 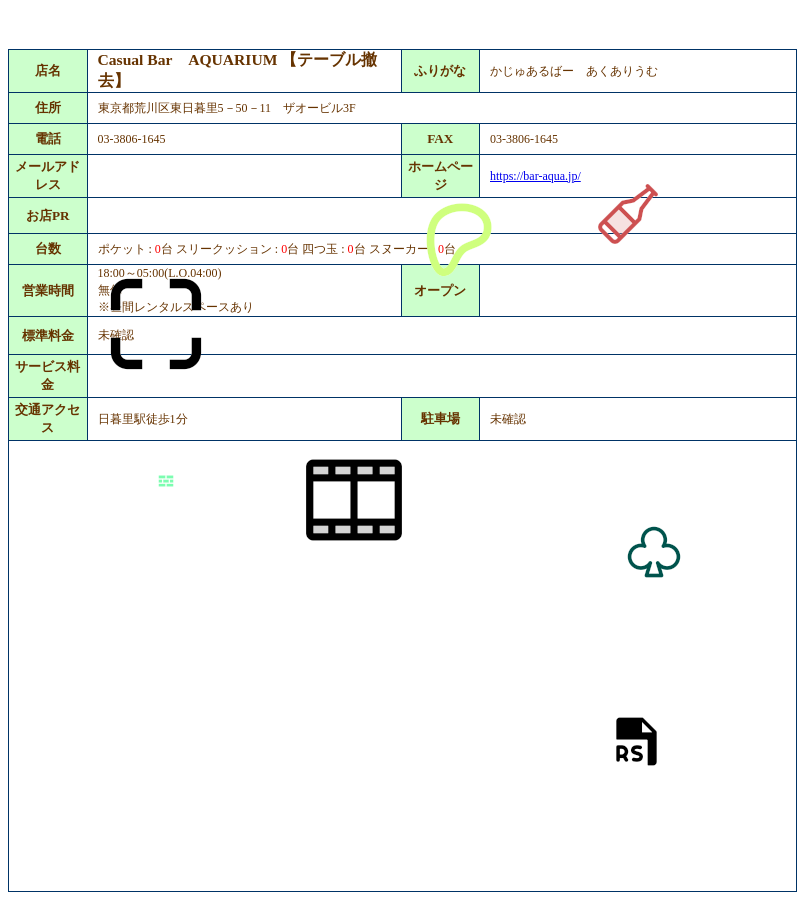 I want to click on a Rust source code file, so click(x=636, y=741).